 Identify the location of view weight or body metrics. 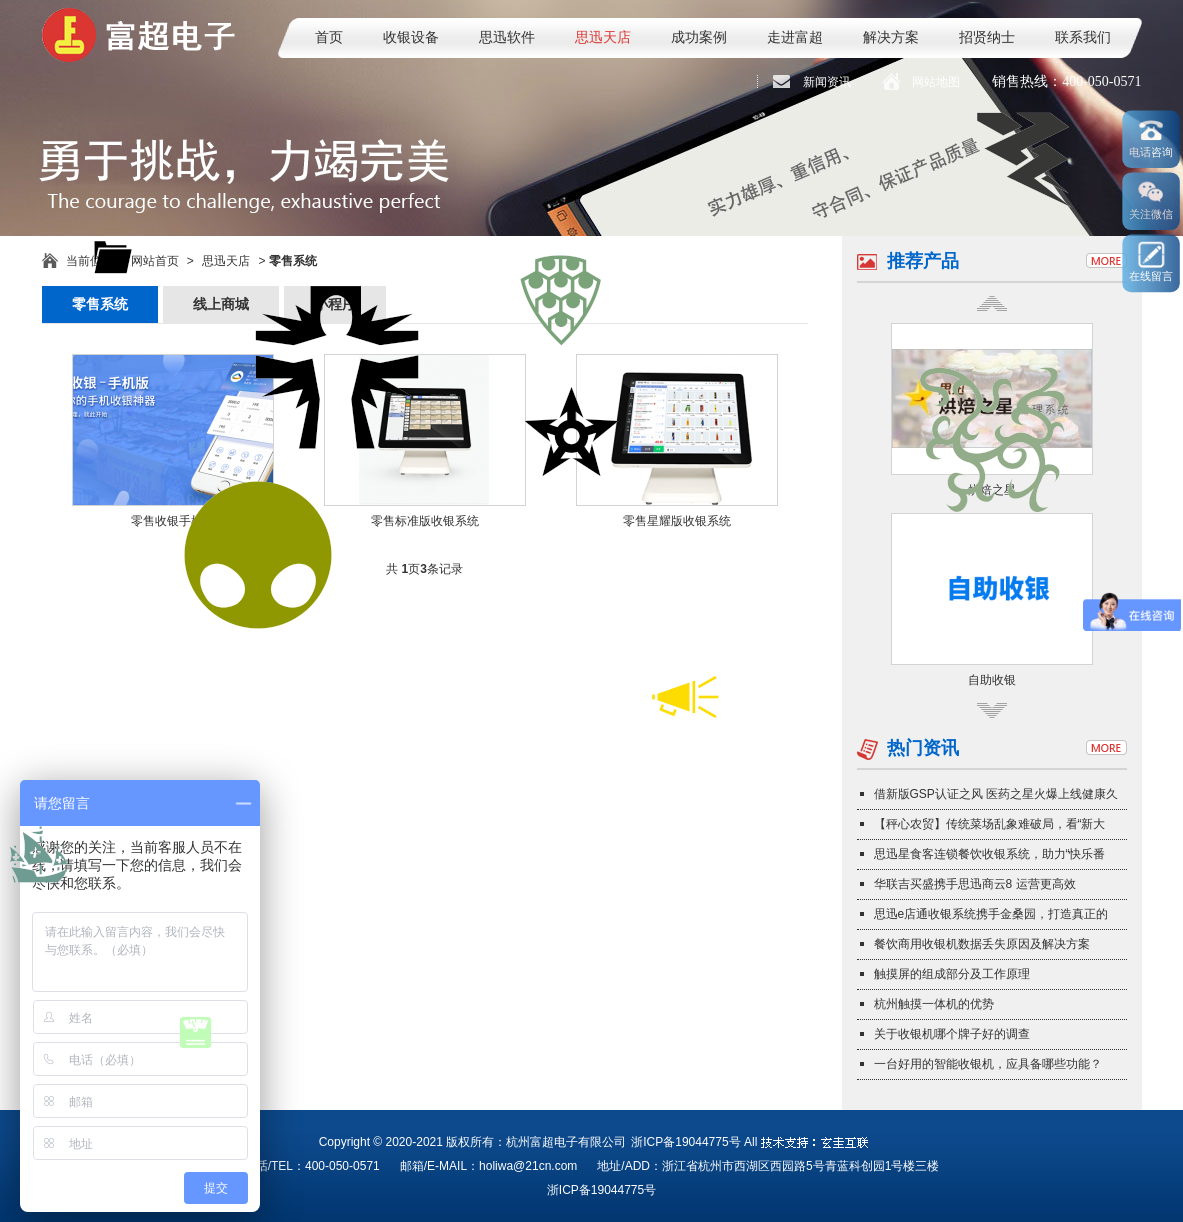
(195, 1032).